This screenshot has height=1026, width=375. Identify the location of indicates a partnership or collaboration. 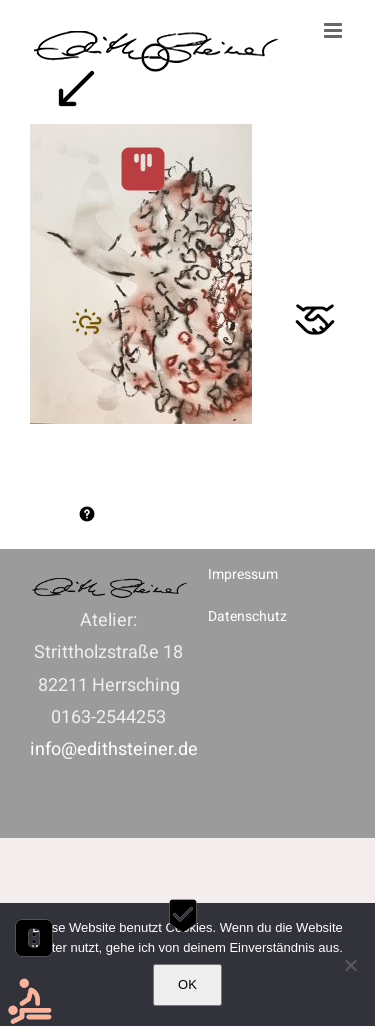
(315, 319).